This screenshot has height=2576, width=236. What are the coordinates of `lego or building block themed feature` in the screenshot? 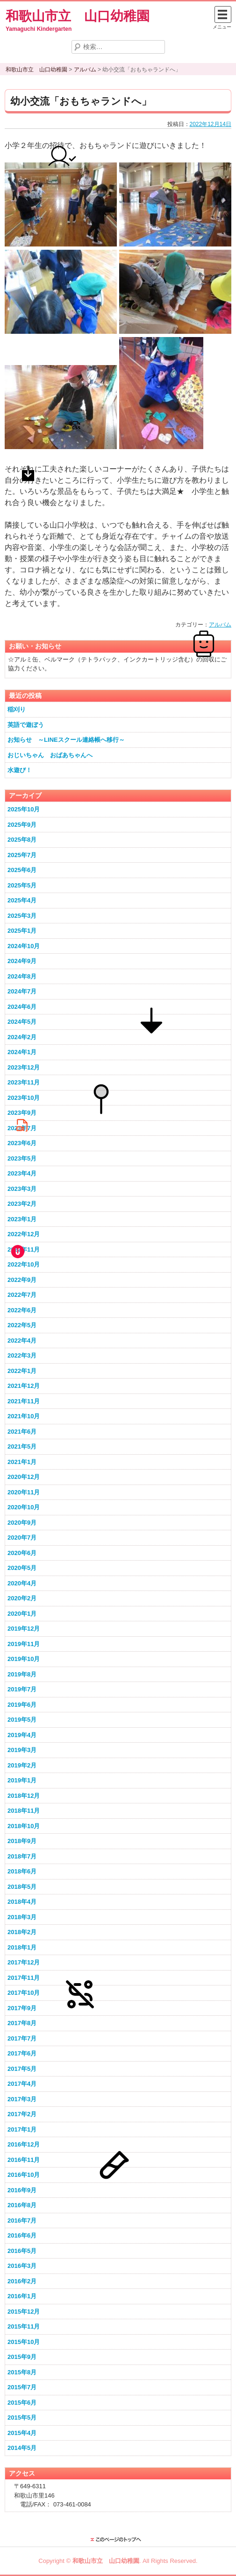 It's located at (204, 644).